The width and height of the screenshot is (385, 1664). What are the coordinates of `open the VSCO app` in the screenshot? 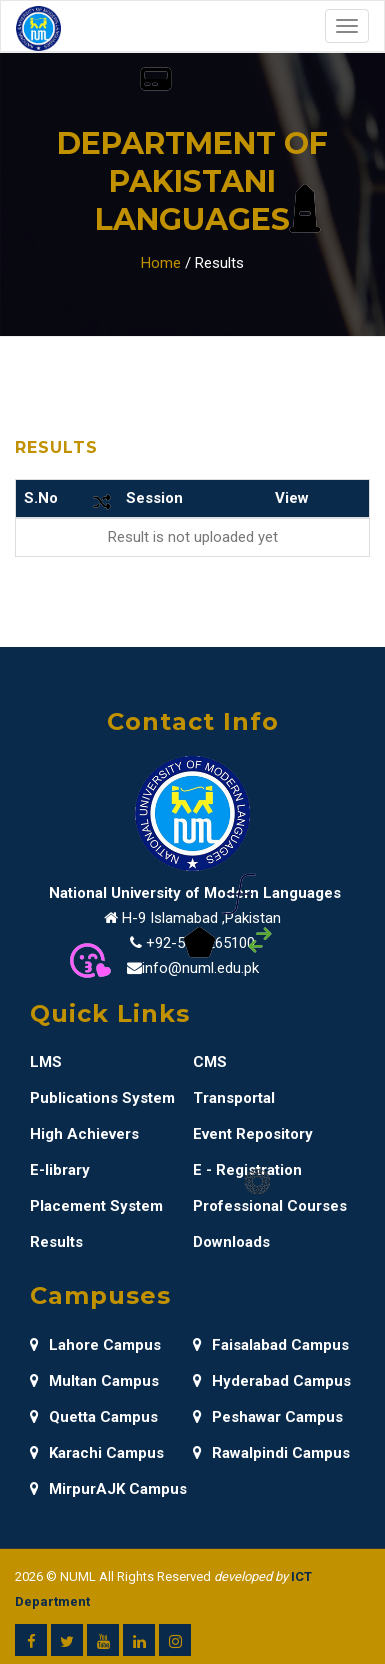 It's located at (257, 1181).